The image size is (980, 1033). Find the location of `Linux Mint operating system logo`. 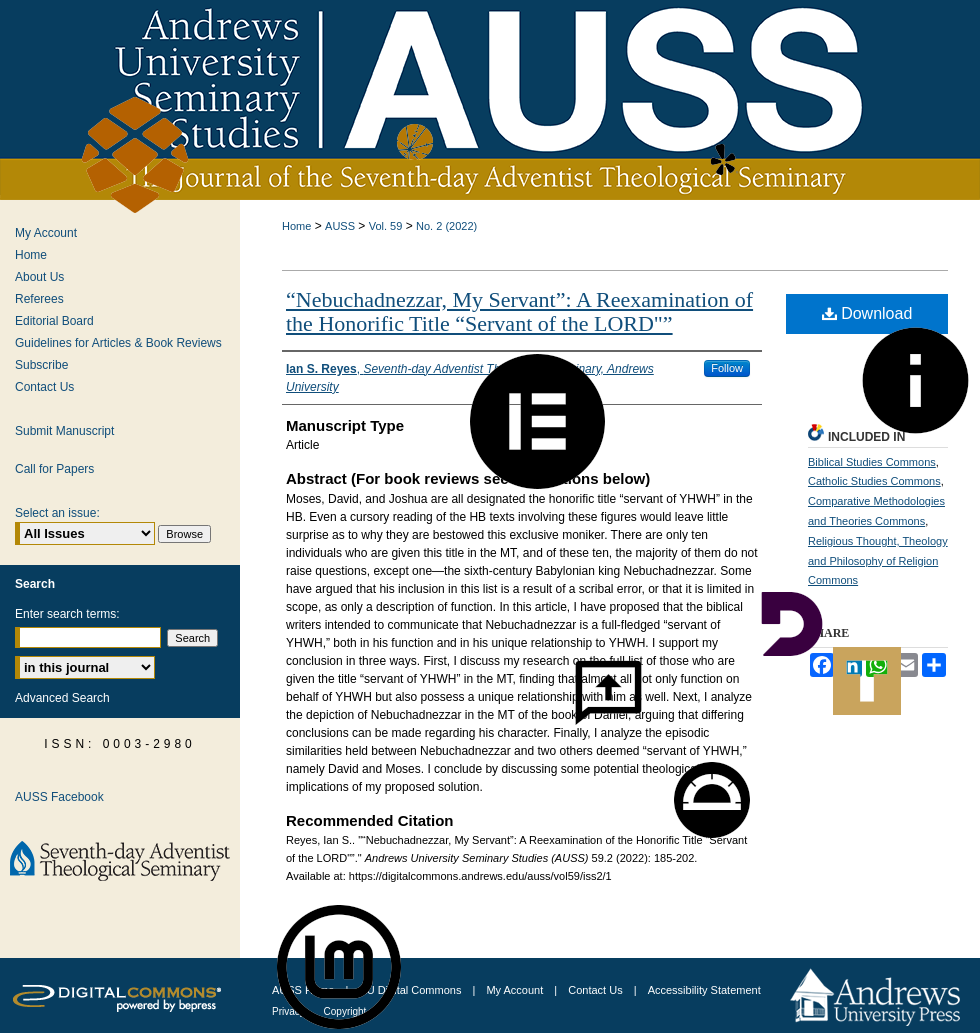

Linux Mint operating system logo is located at coordinates (339, 967).